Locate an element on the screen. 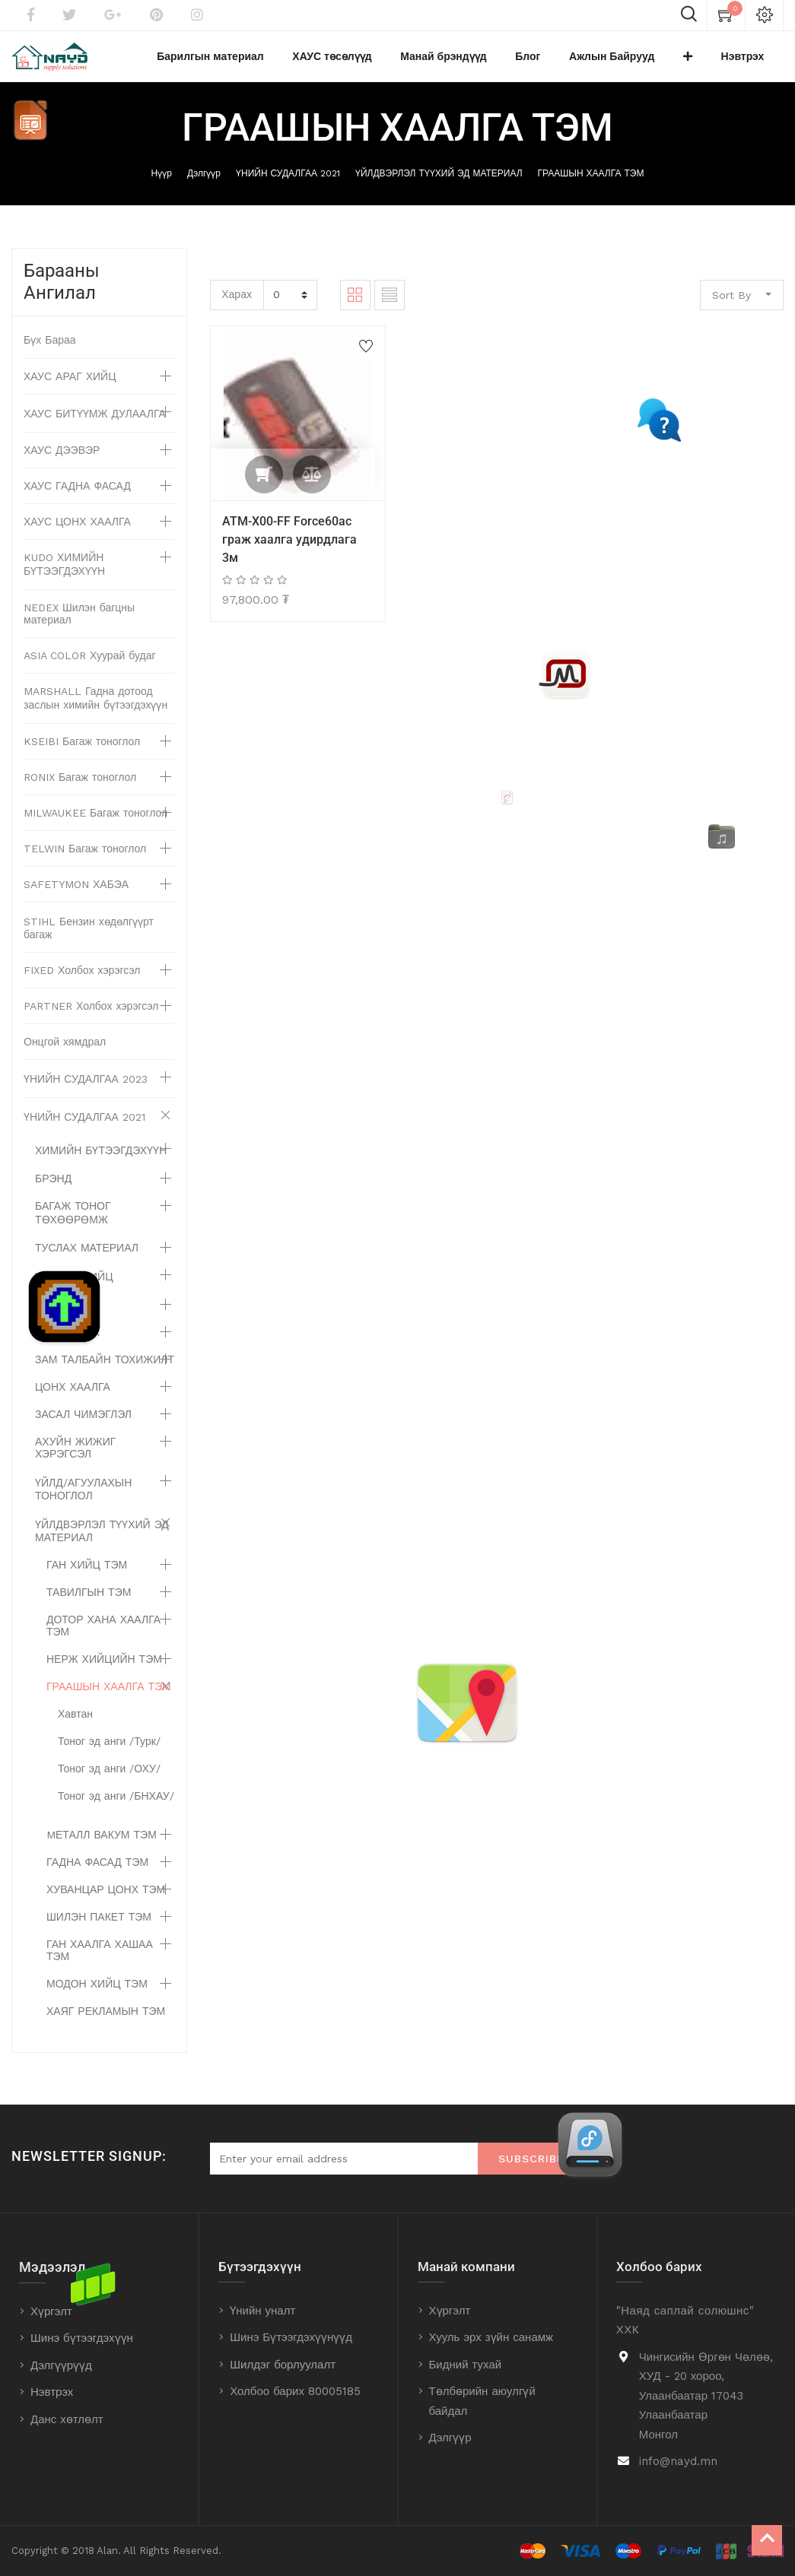 This screenshot has height=2576, width=795. open openchrom chromatography software is located at coordinates (566, 674).